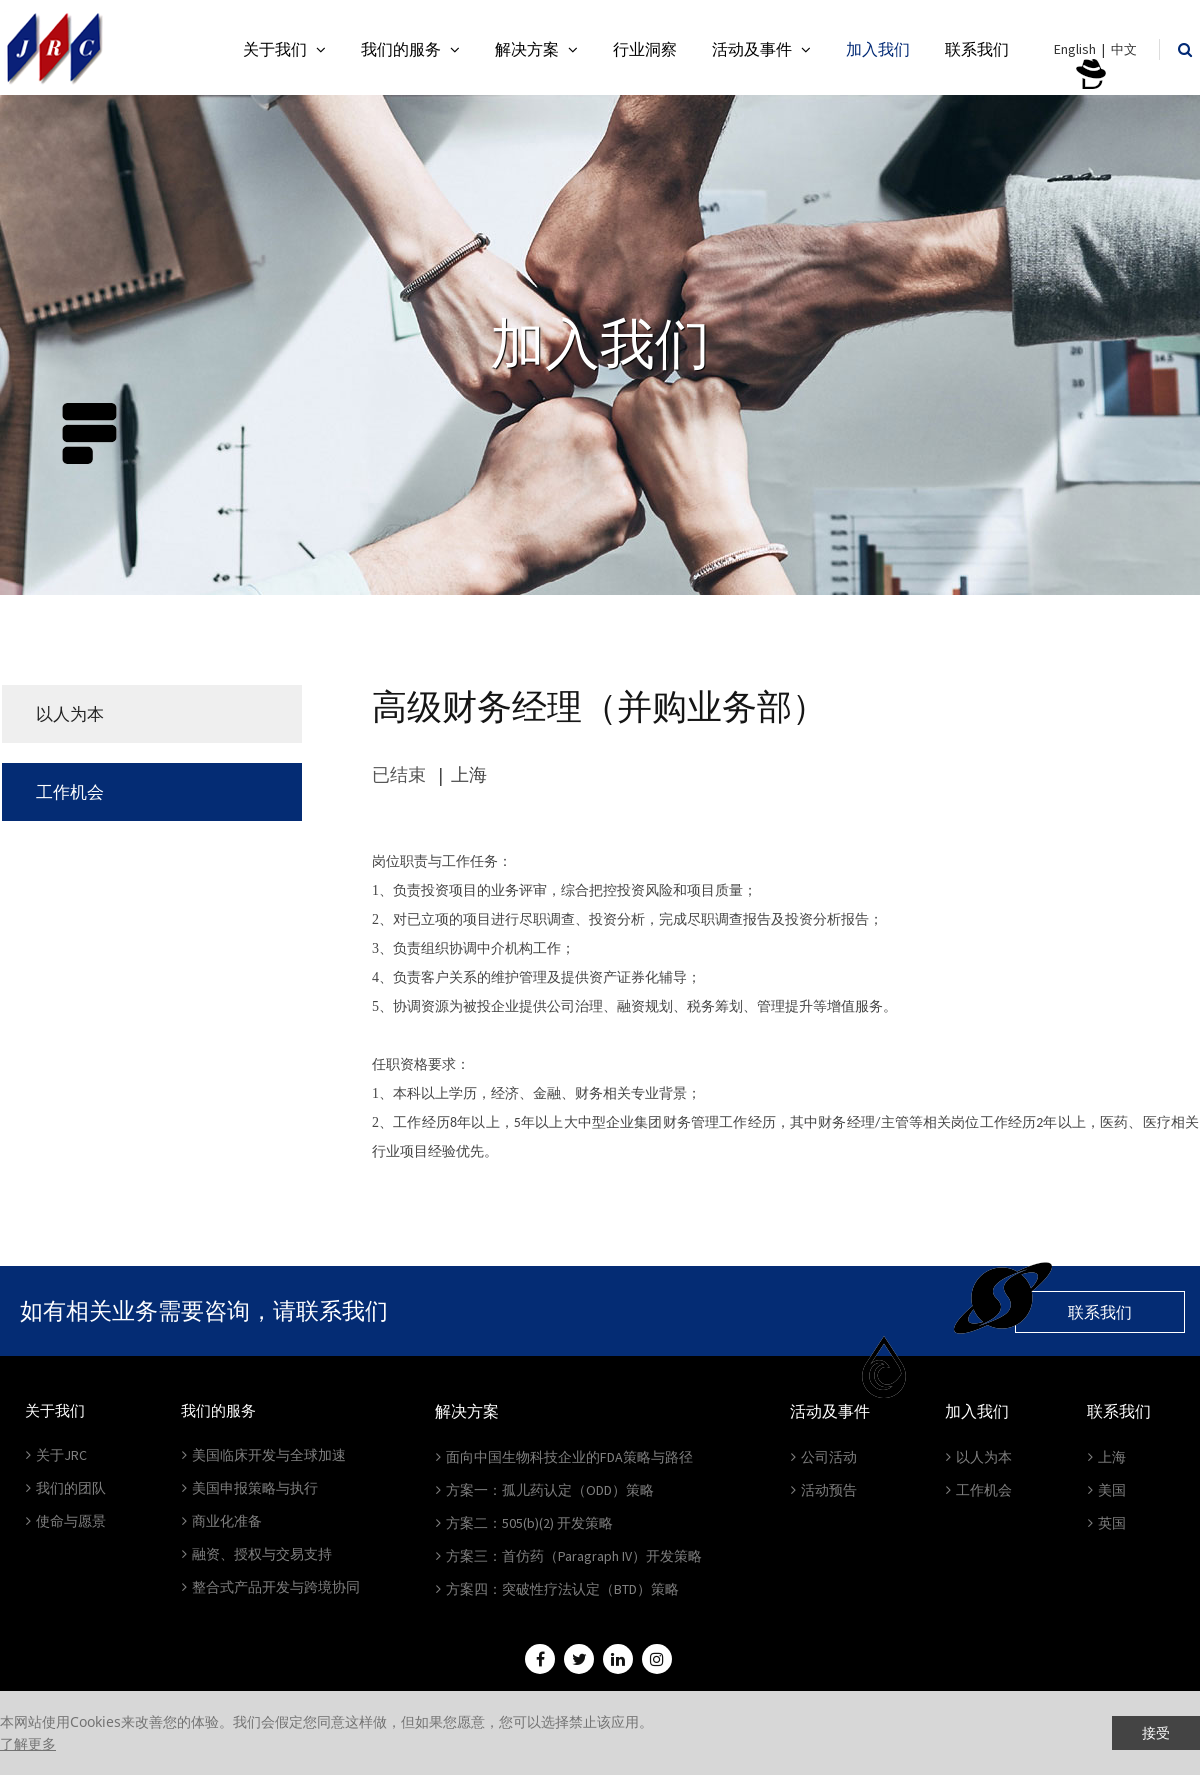 This screenshot has width=1200, height=1775. I want to click on open deluge torrent client, so click(884, 1367).